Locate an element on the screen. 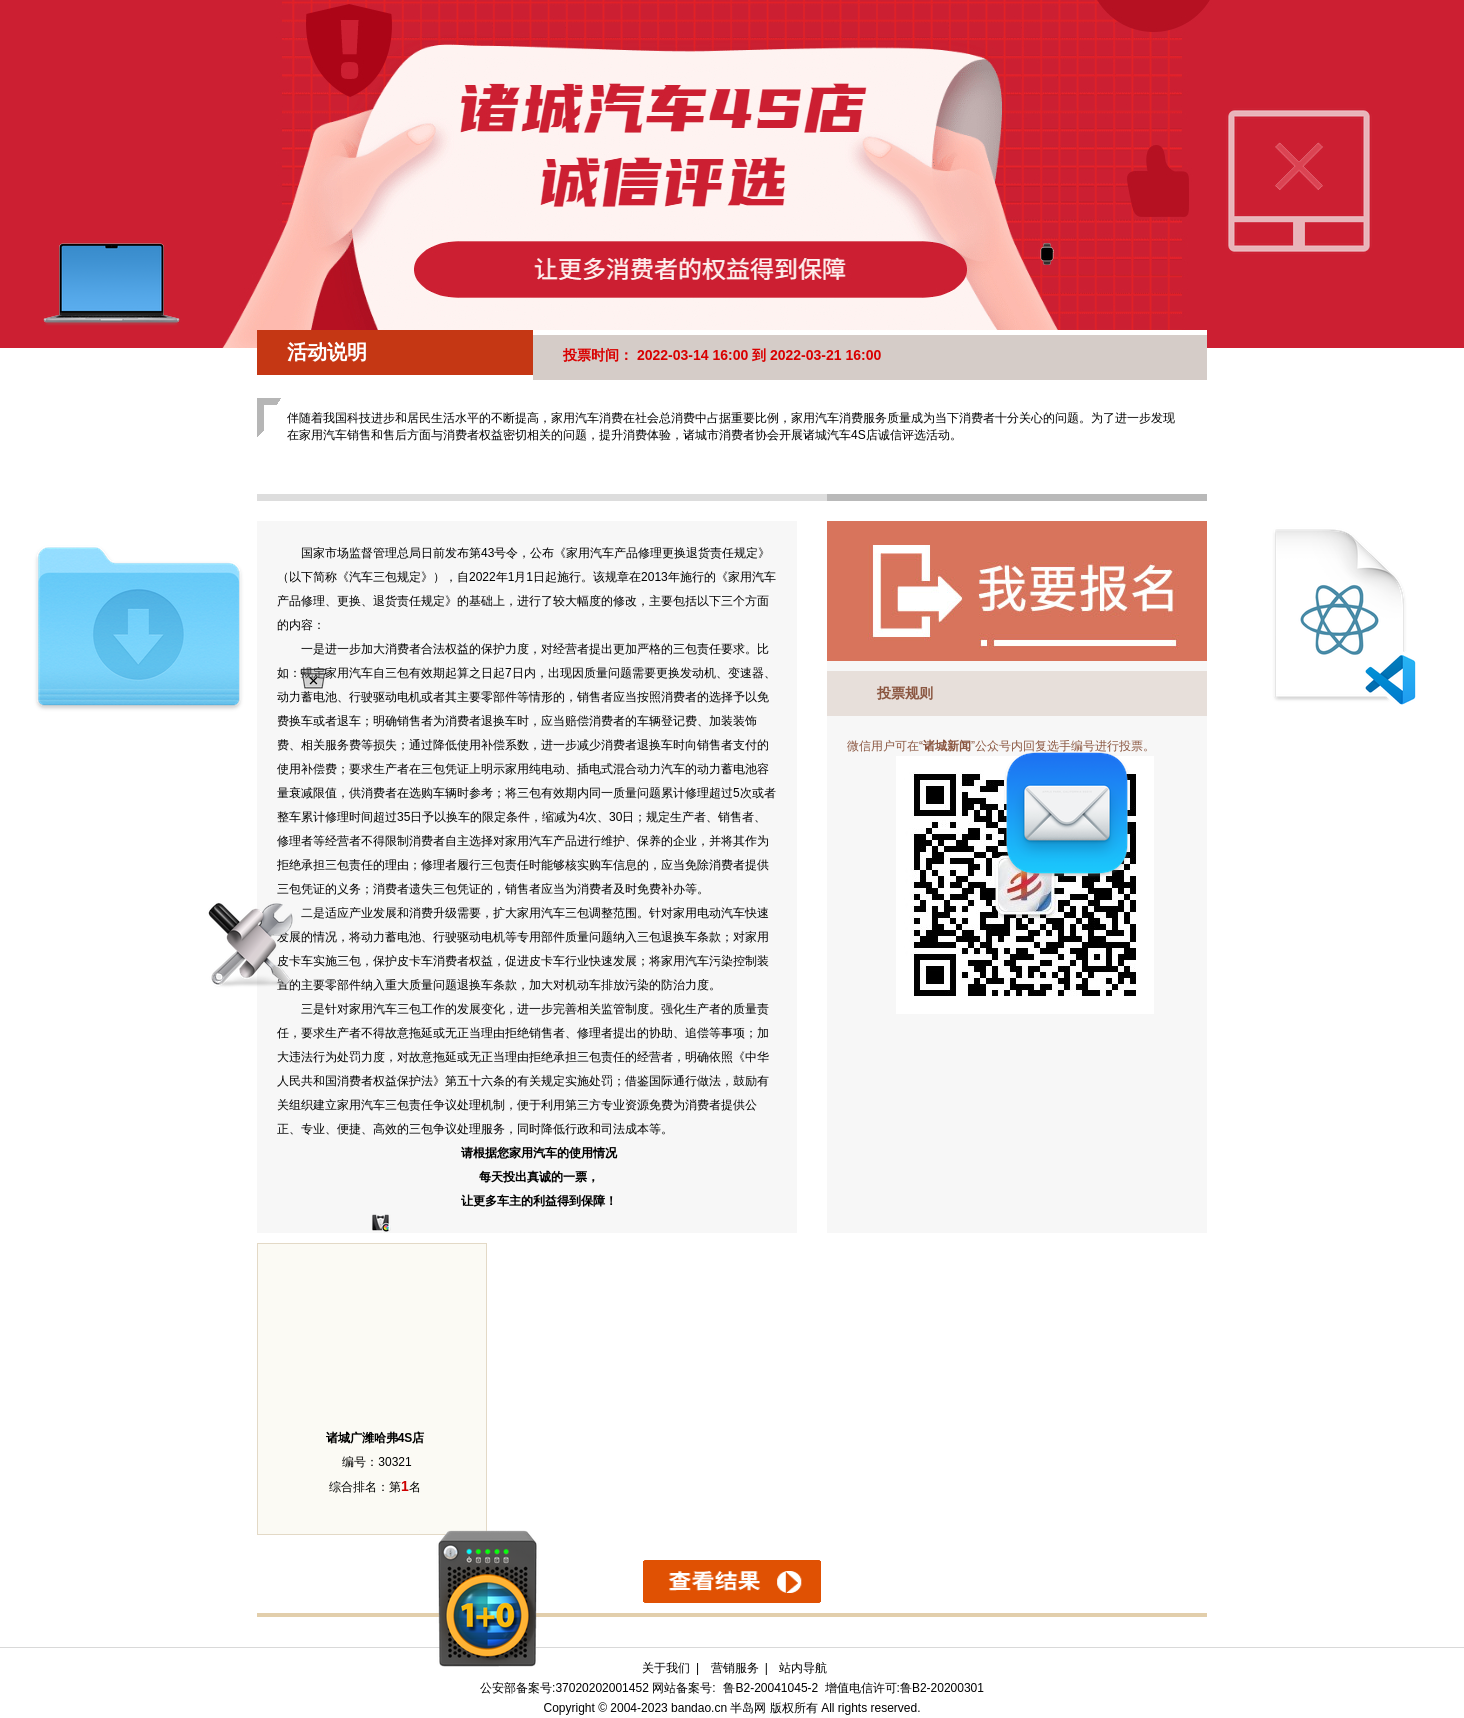 This screenshot has width=1464, height=1718. open the mail app is located at coordinates (1067, 813).